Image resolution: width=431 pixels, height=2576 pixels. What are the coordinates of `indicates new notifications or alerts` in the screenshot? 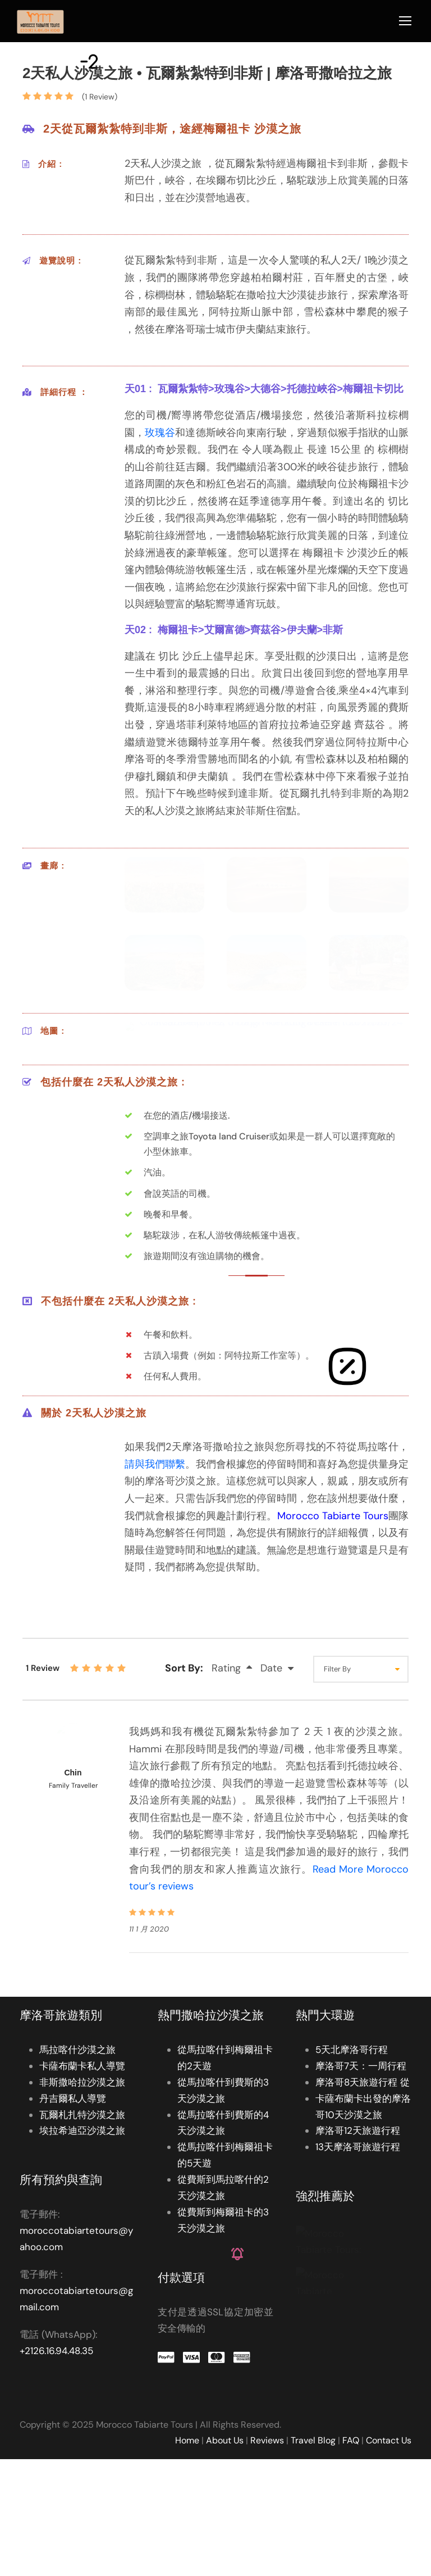 It's located at (237, 2254).